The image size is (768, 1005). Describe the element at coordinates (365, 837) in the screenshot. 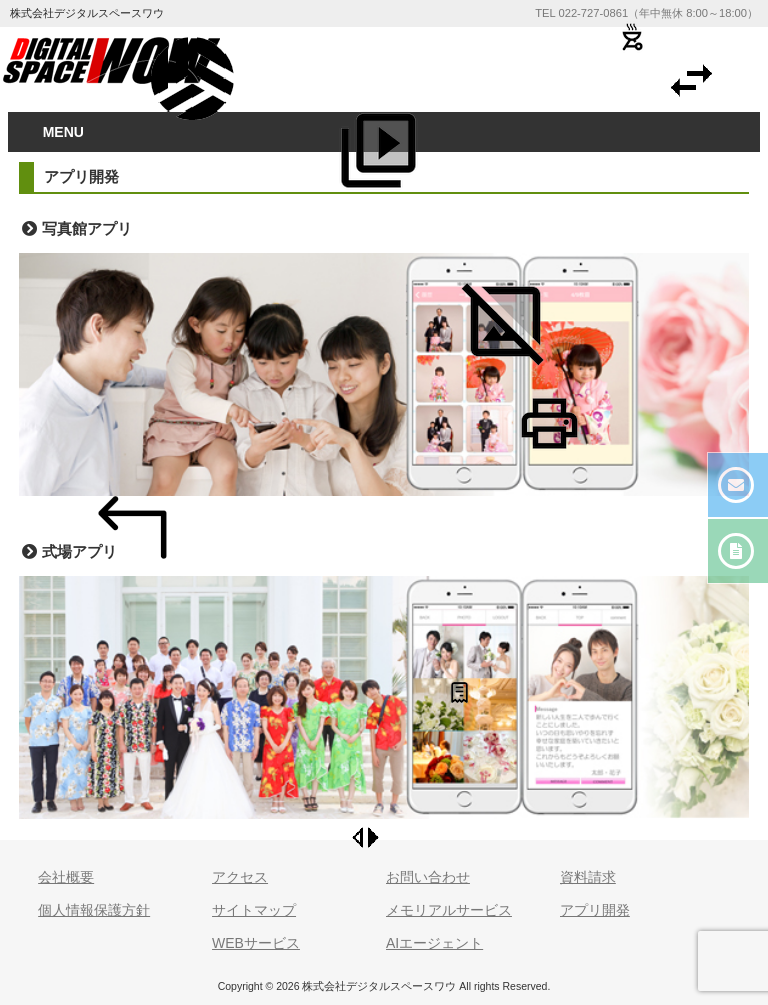

I see `switch to the left panel or view` at that location.